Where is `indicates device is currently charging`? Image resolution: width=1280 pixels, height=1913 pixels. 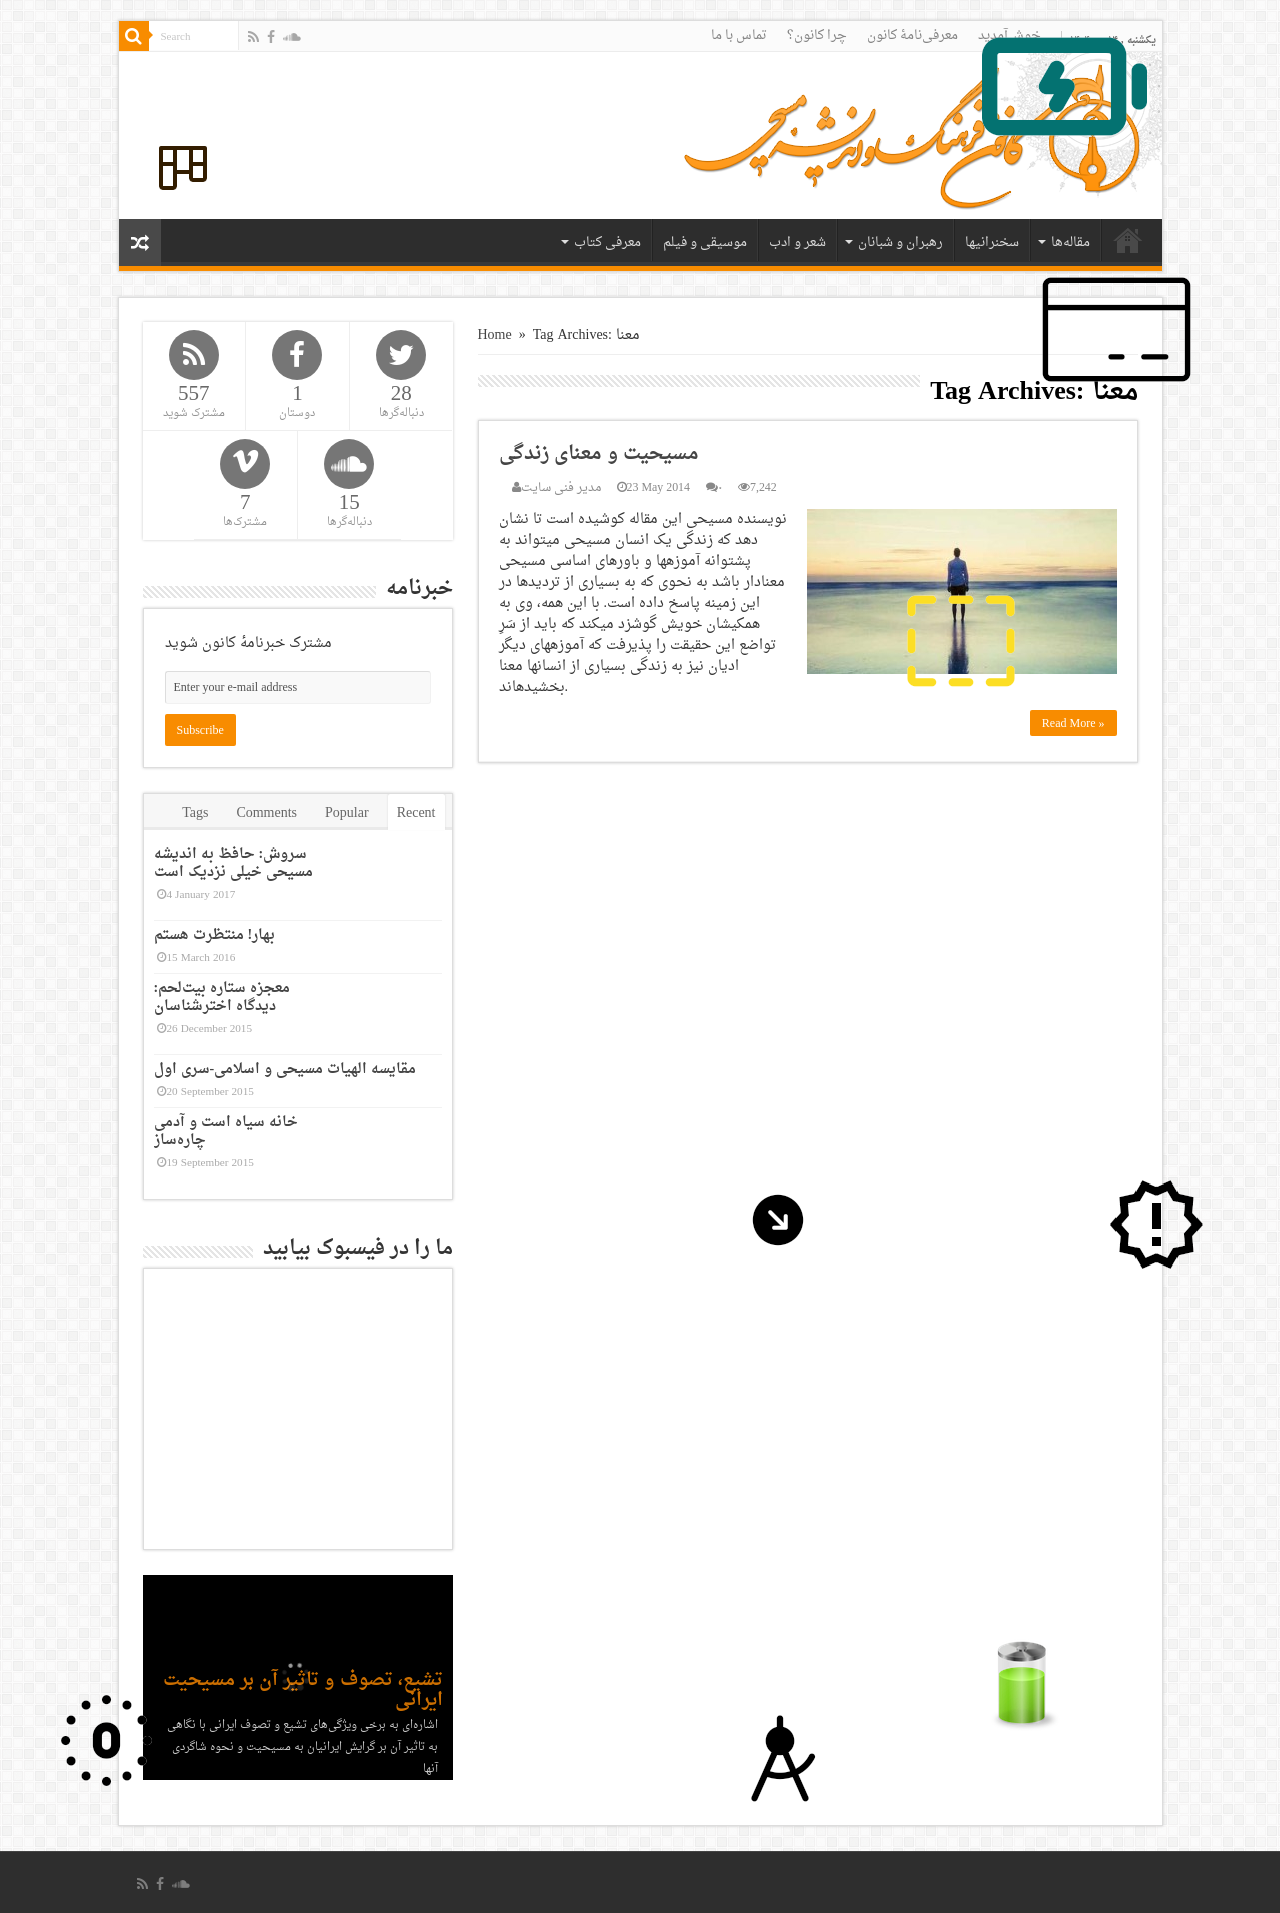
indicates device is currently charging is located at coordinates (1064, 86).